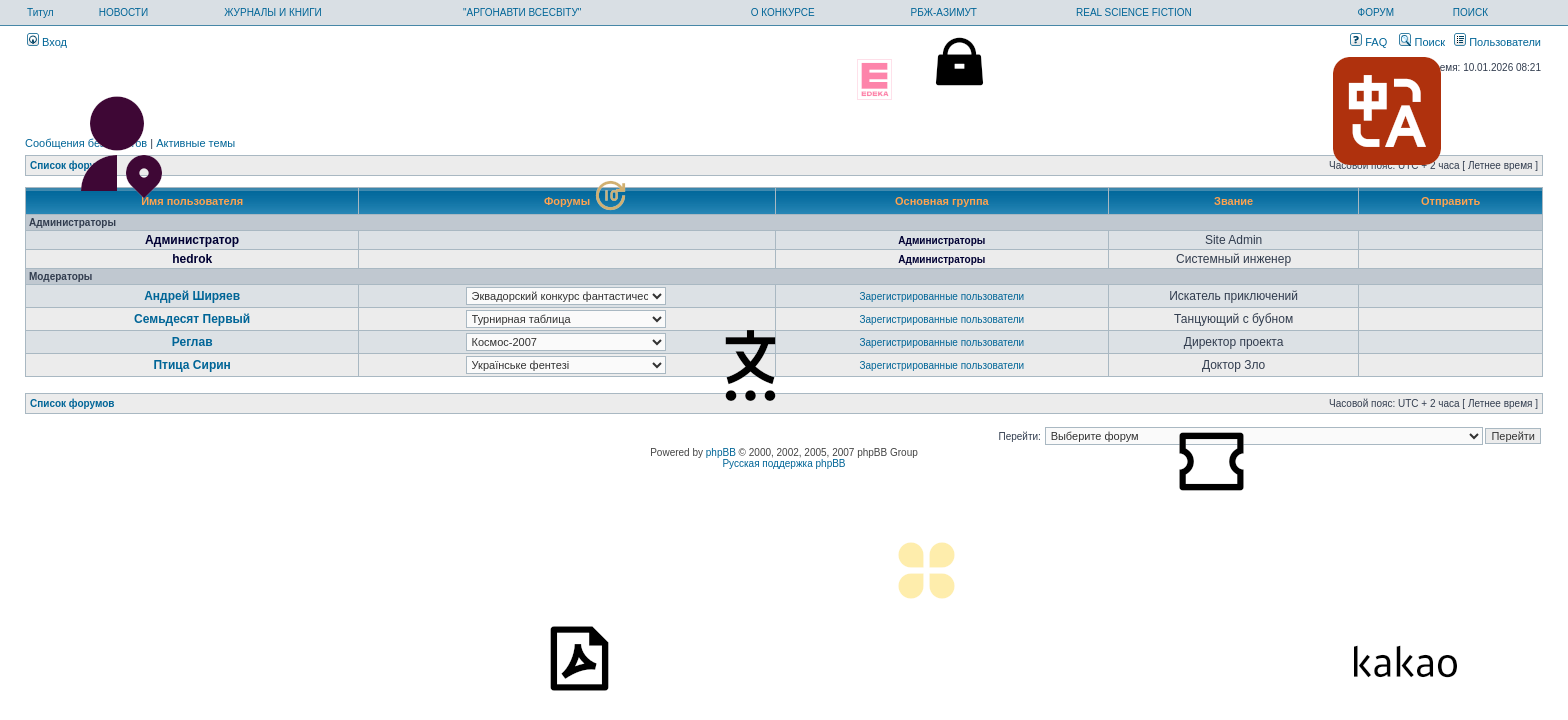 The height and width of the screenshot is (720, 1568). What do you see at coordinates (874, 79) in the screenshot?
I see `open the EDEKA grocery store app` at bounding box center [874, 79].